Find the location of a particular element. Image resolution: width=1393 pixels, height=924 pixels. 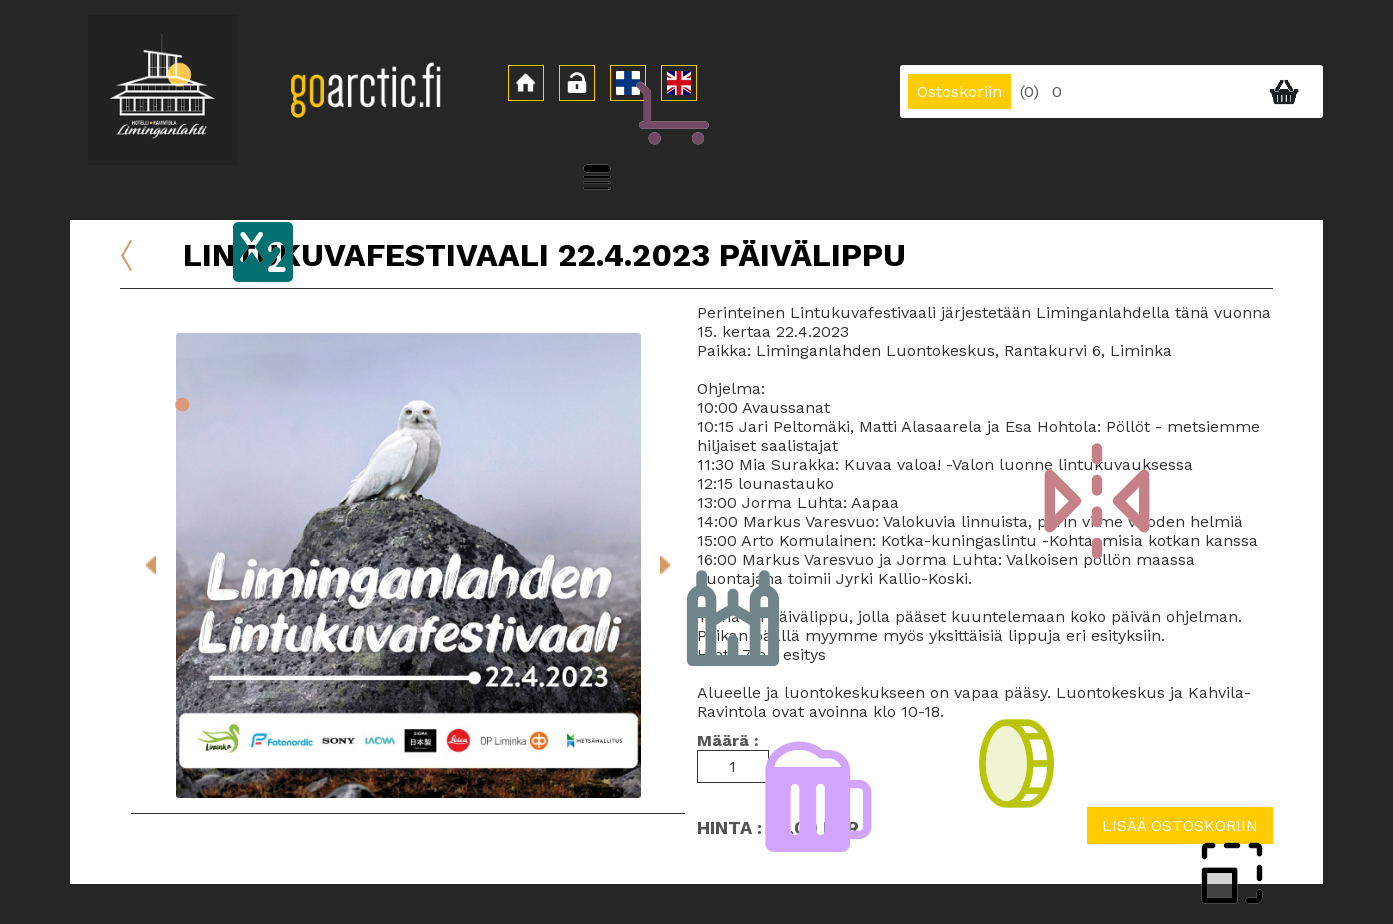

view your shopping cart is located at coordinates (671, 109).